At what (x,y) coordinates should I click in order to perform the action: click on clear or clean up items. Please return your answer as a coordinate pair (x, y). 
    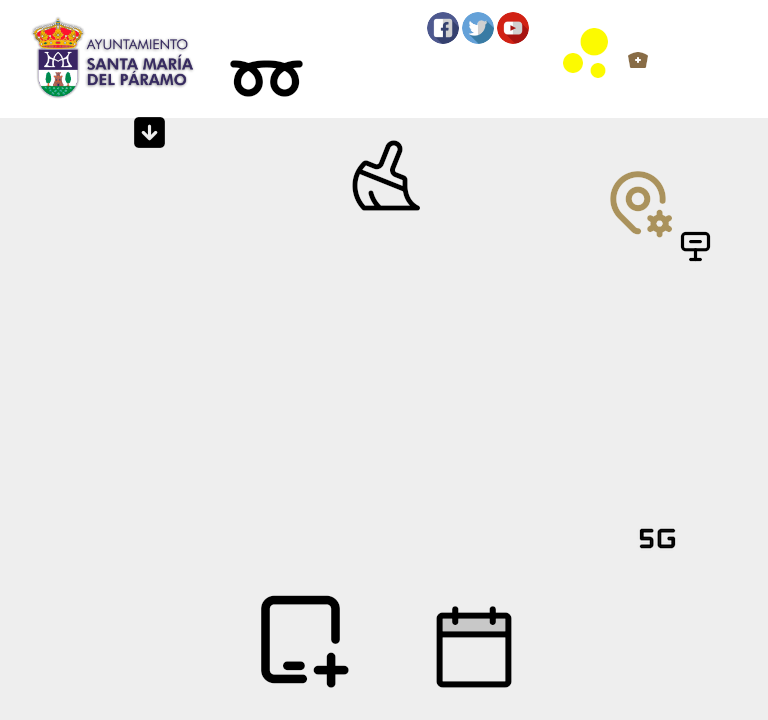
    Looking at the image, I should click on (385, 178).